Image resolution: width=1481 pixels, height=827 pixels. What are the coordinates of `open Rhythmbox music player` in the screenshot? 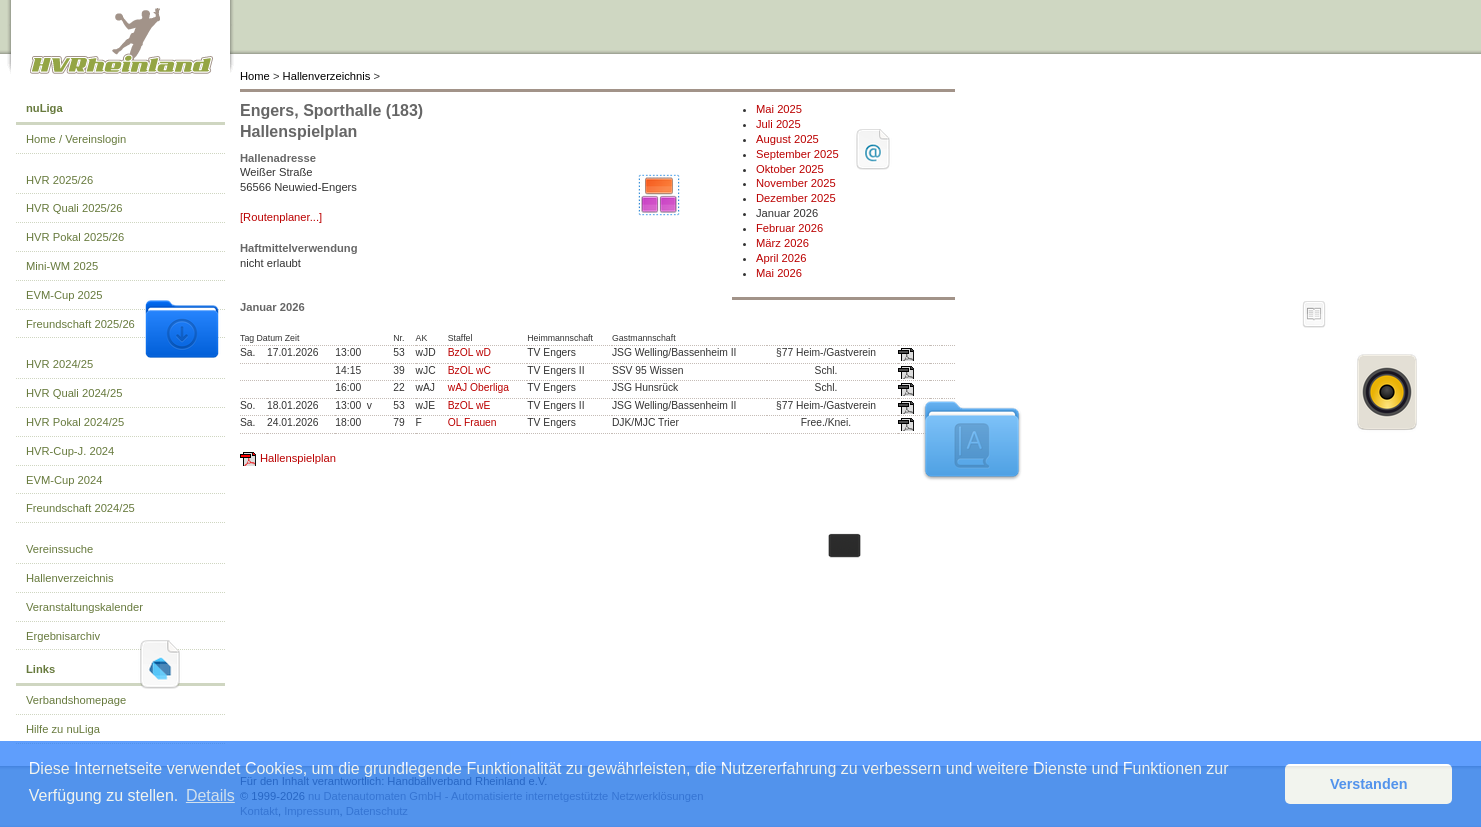 It's located at (1387, 392).